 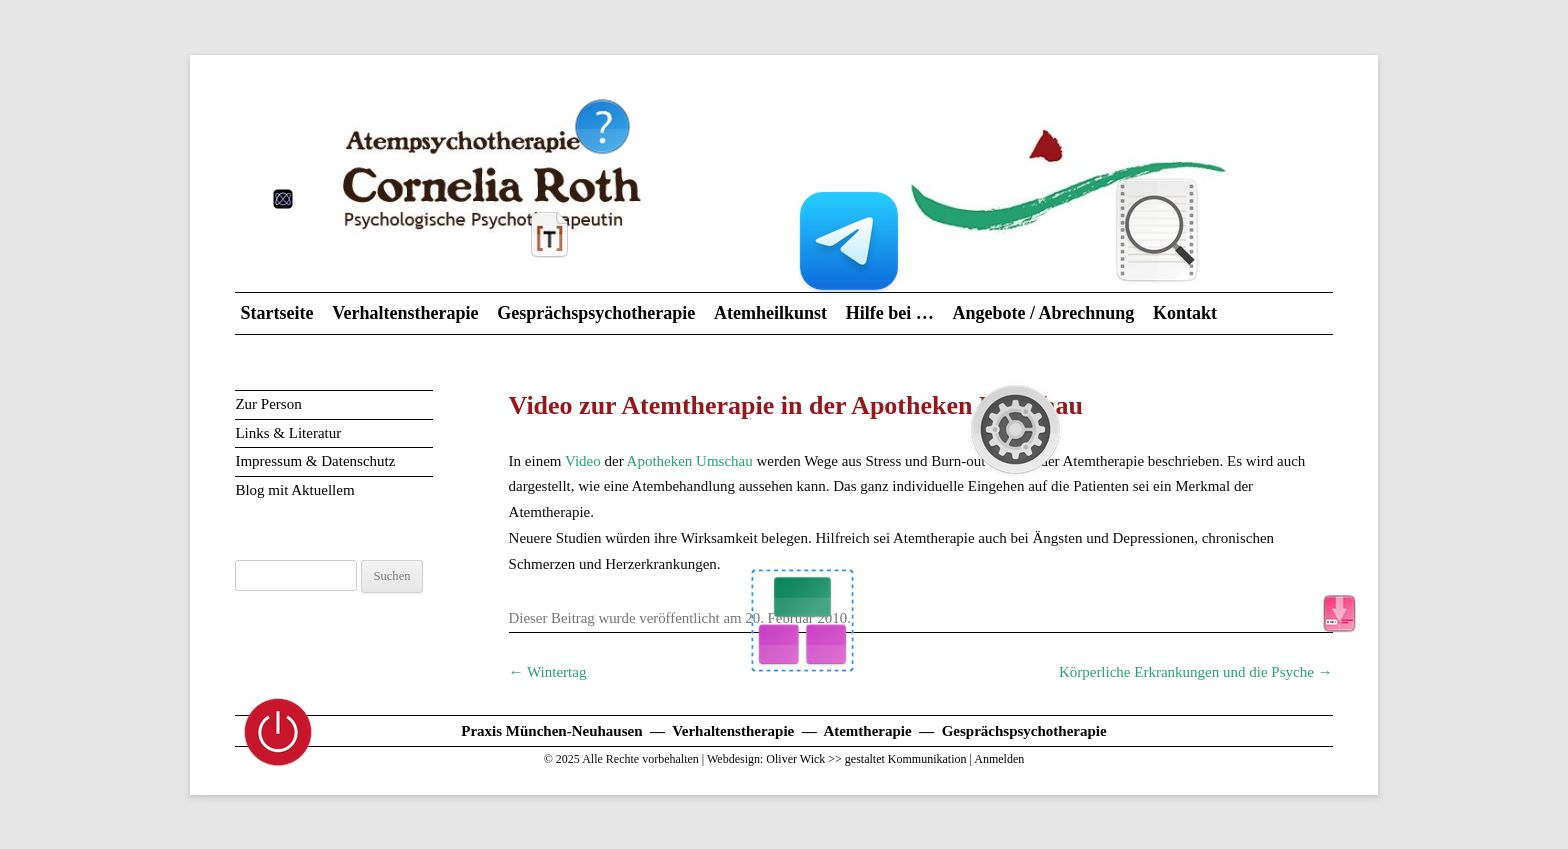 What do you see at coordinates (1339, 613) in the screenshot?
I see `open synaptic package manager` at bounding box center [1339, 613].